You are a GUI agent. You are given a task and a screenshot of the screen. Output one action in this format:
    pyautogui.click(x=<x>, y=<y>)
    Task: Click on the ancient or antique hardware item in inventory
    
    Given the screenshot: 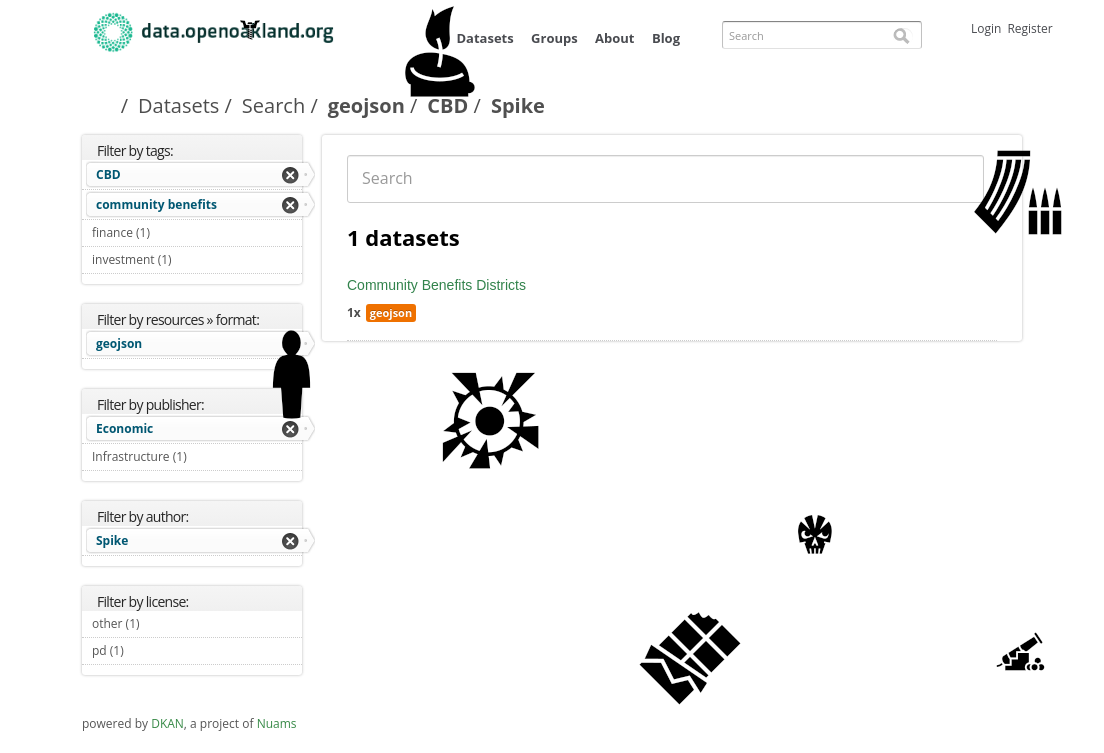 What is the action you would take?
    pyautogui.click(x=250, y=30)
    